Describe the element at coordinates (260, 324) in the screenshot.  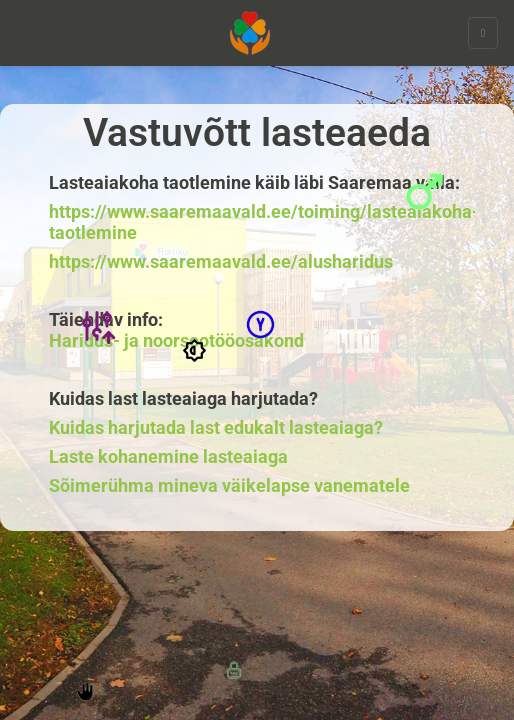
I see `indicates items or options starting with letter Y` at that location.